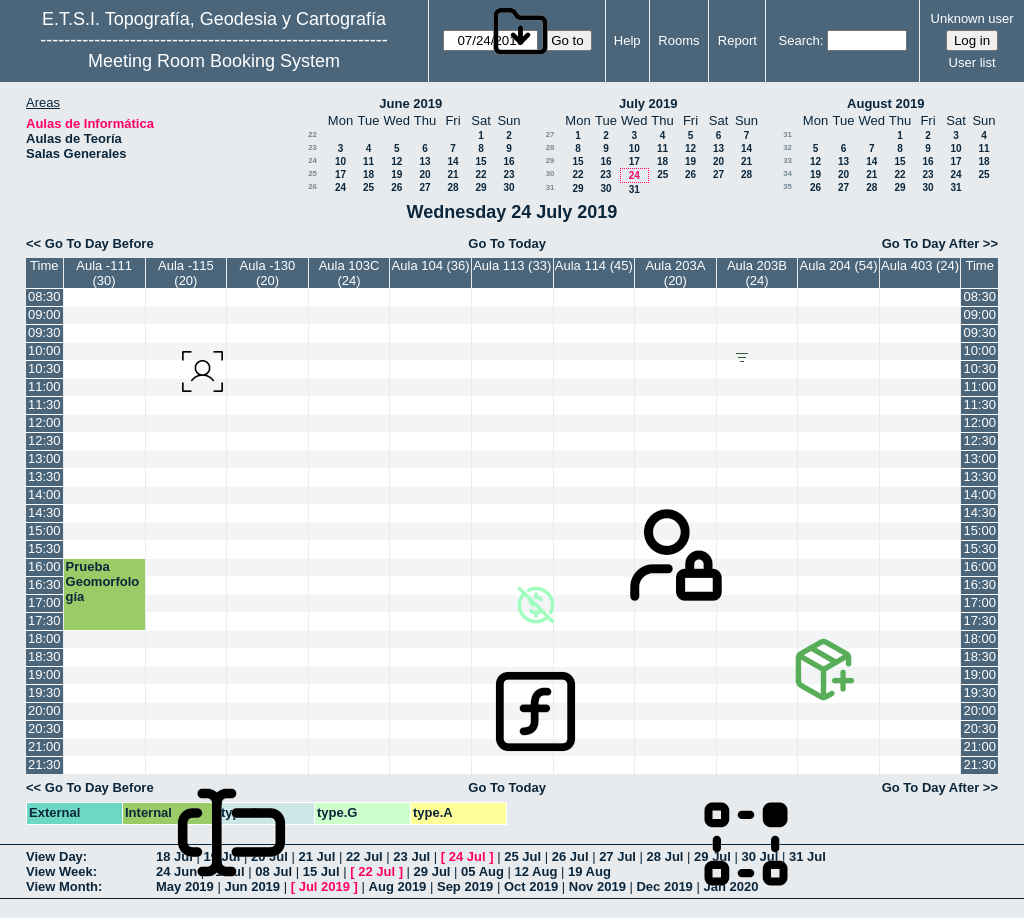  I want to click on add a new package or shipment, so click(823, 669).